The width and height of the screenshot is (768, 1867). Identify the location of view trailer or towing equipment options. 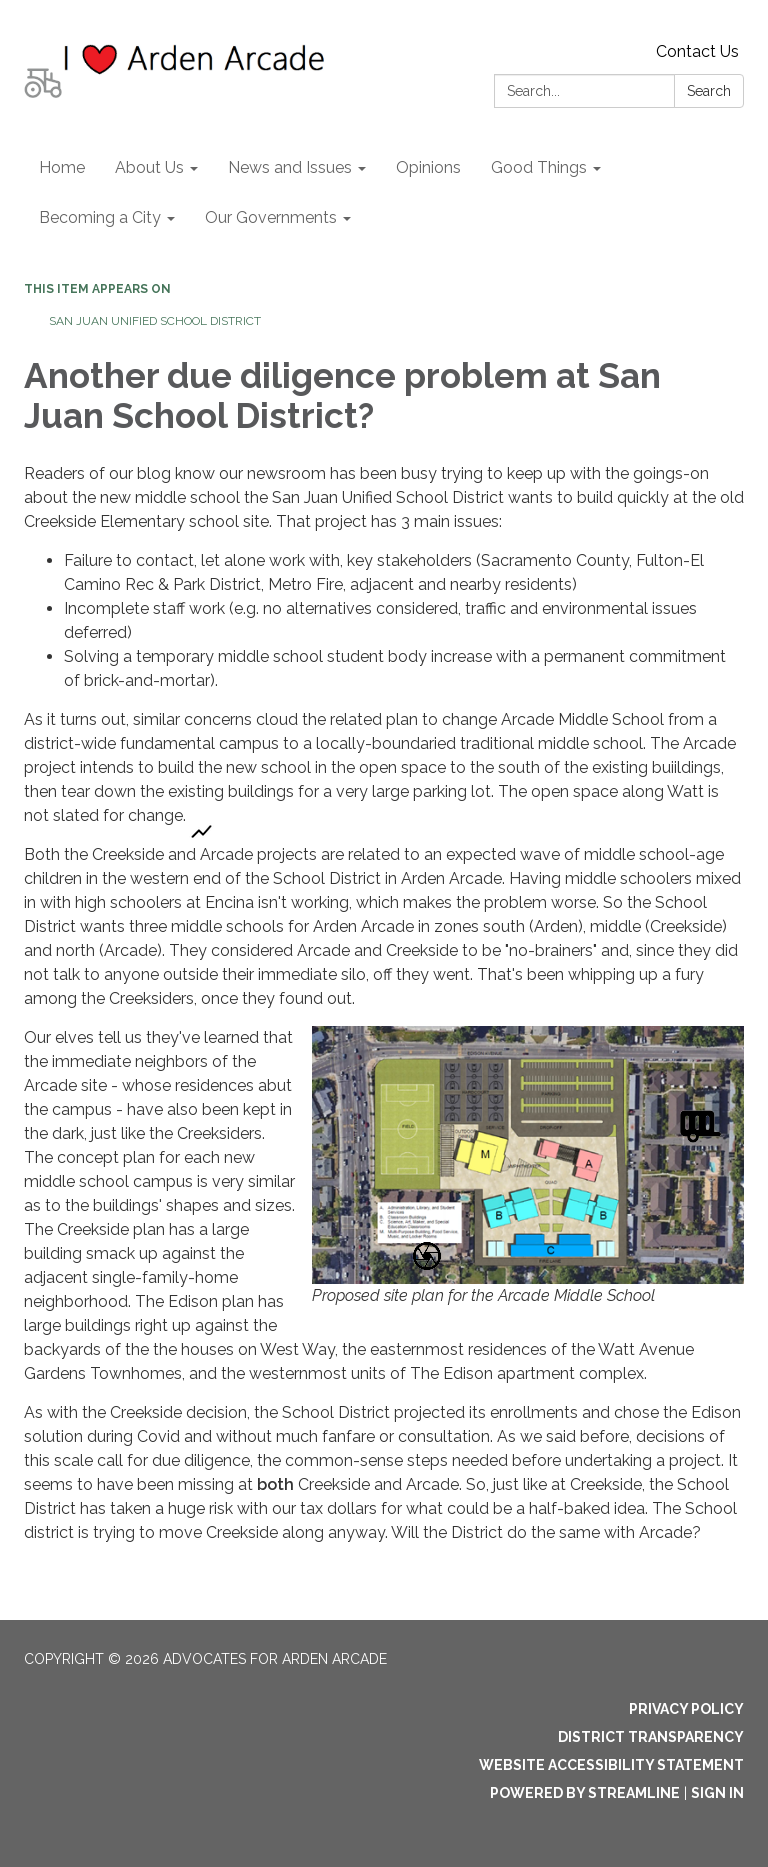
(699, 1125).